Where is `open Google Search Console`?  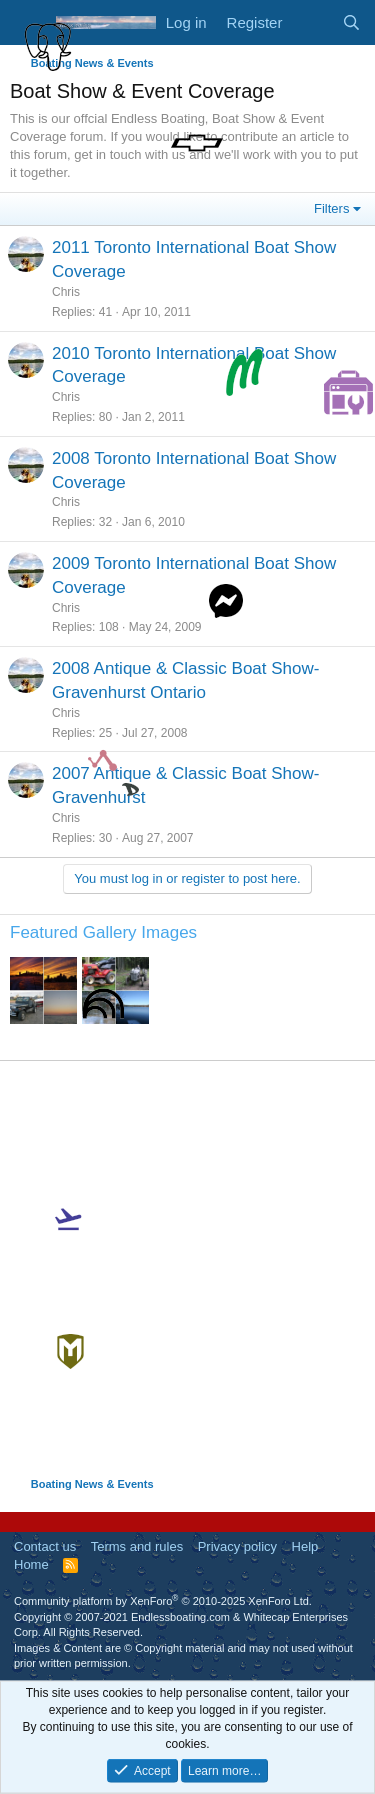 open Google Search Console is located at coordinates (348, 392).